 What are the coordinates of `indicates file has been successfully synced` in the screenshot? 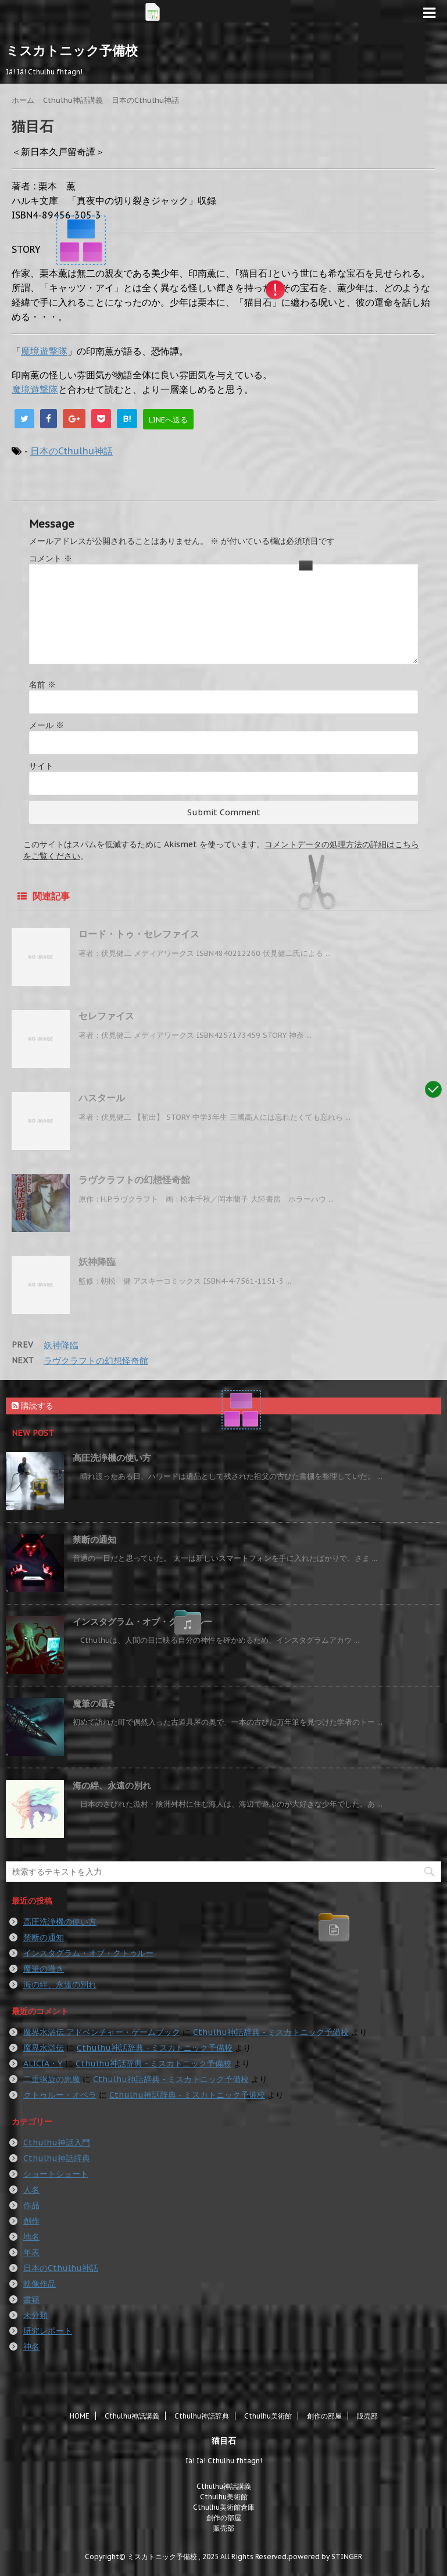 It's located at (433, 1089).